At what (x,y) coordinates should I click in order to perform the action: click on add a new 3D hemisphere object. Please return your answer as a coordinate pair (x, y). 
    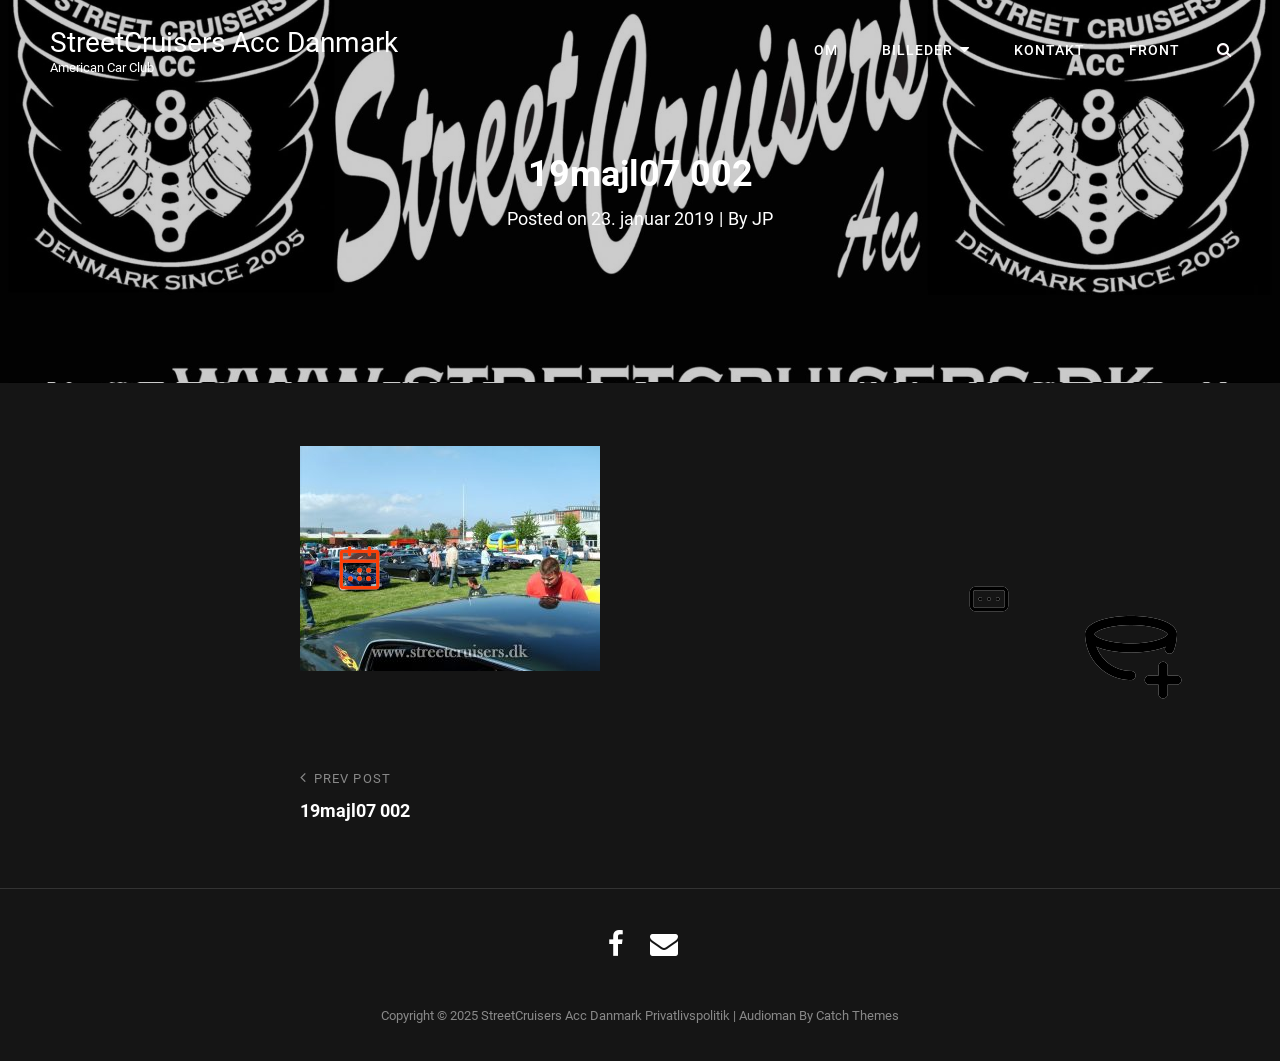
    Looking at the image, I should click on (1131, 648).